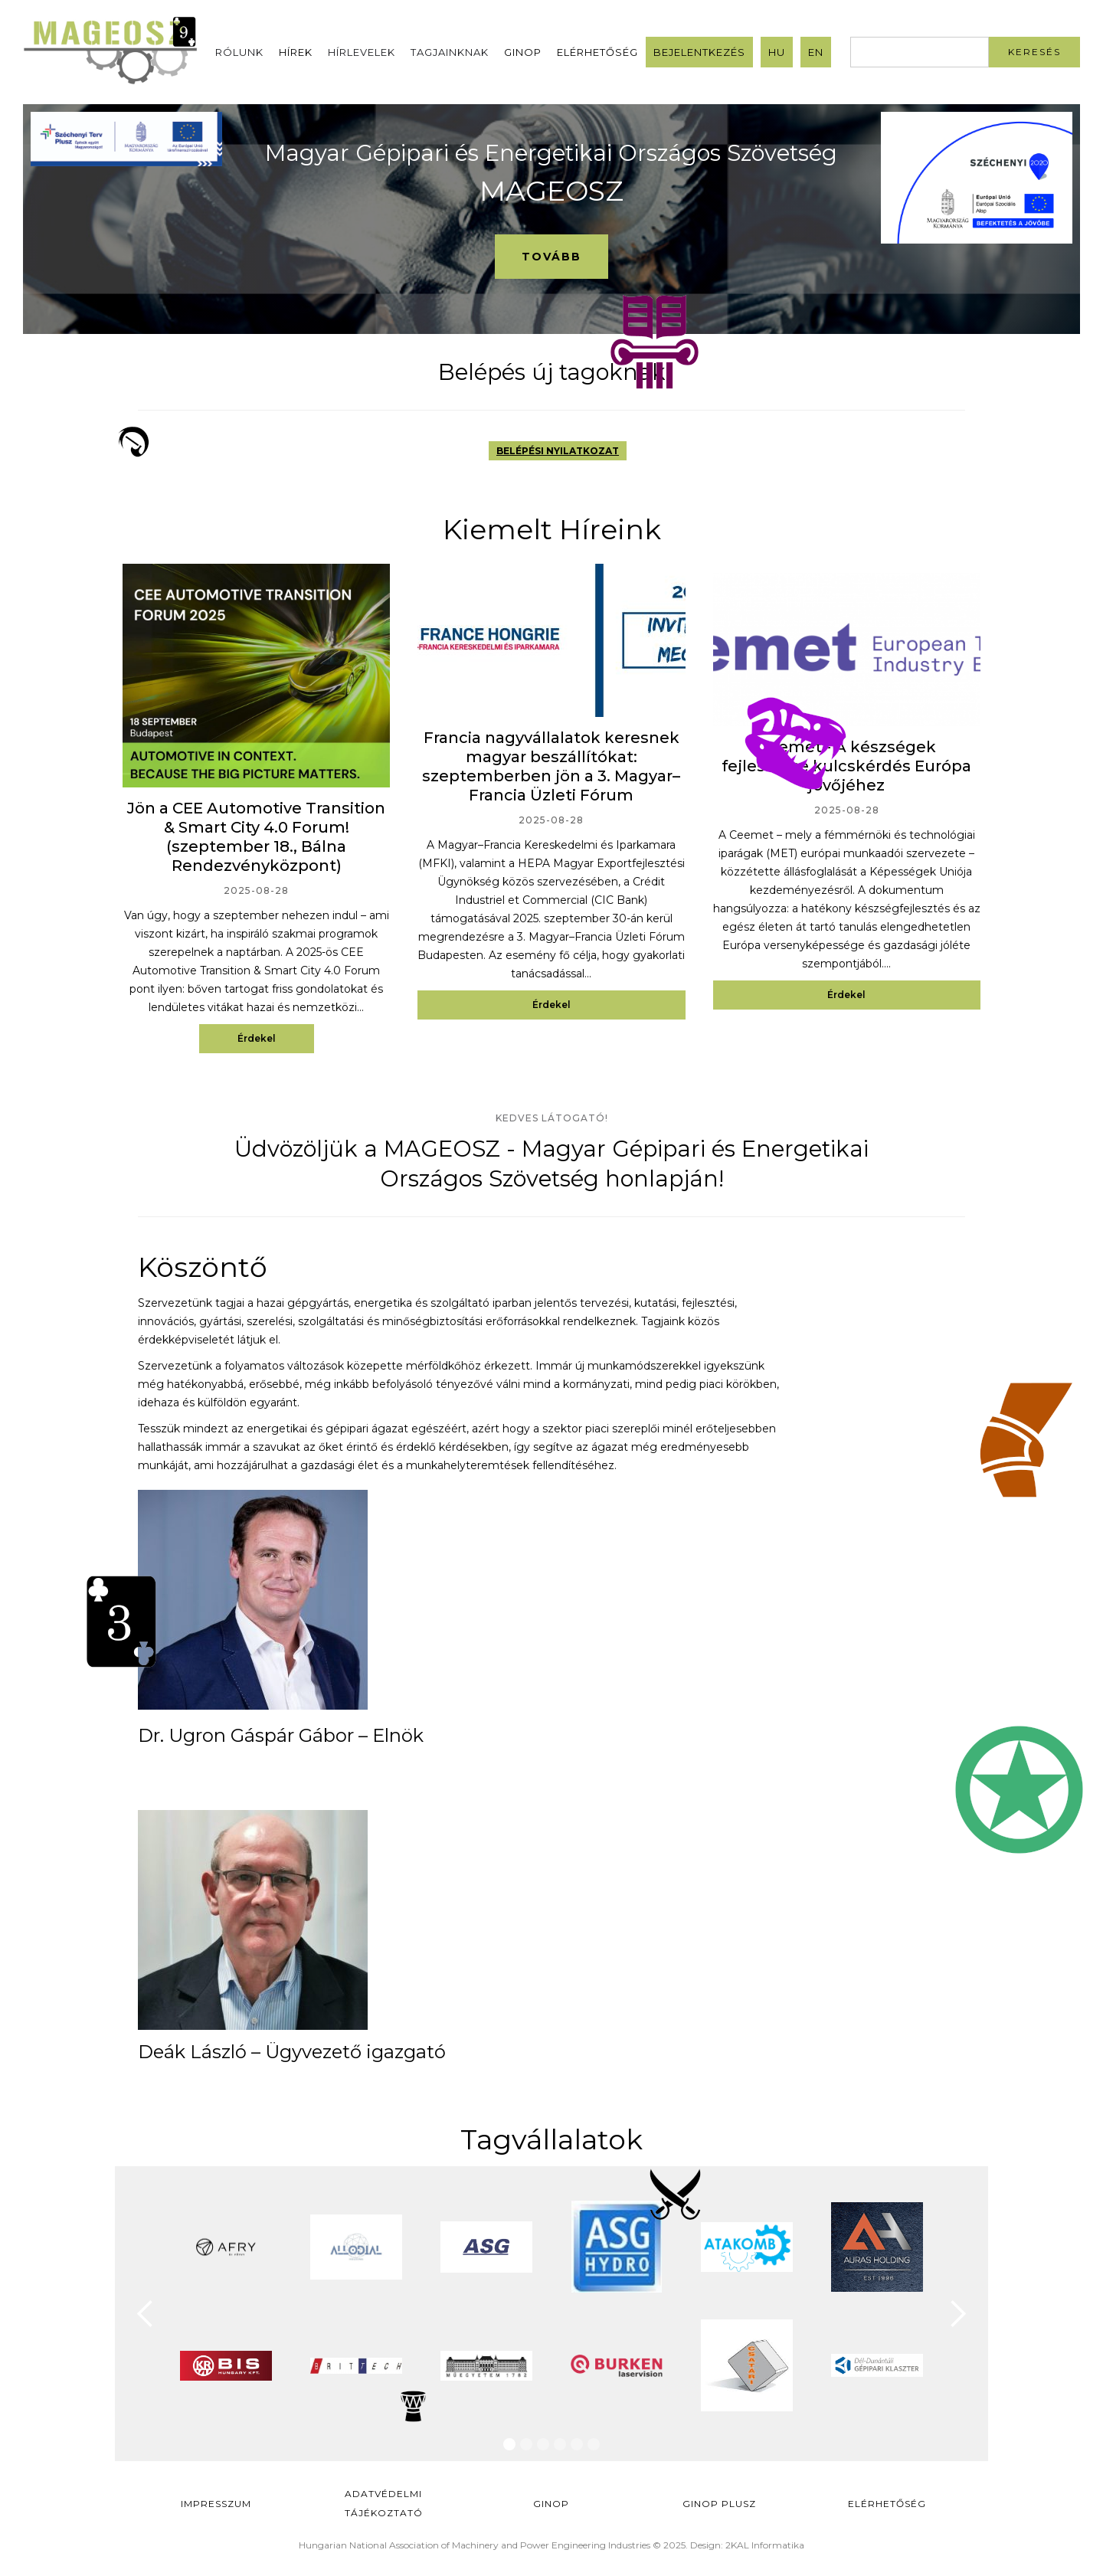  I want to click on initiate combat or battle mode, so click(675, 2194).